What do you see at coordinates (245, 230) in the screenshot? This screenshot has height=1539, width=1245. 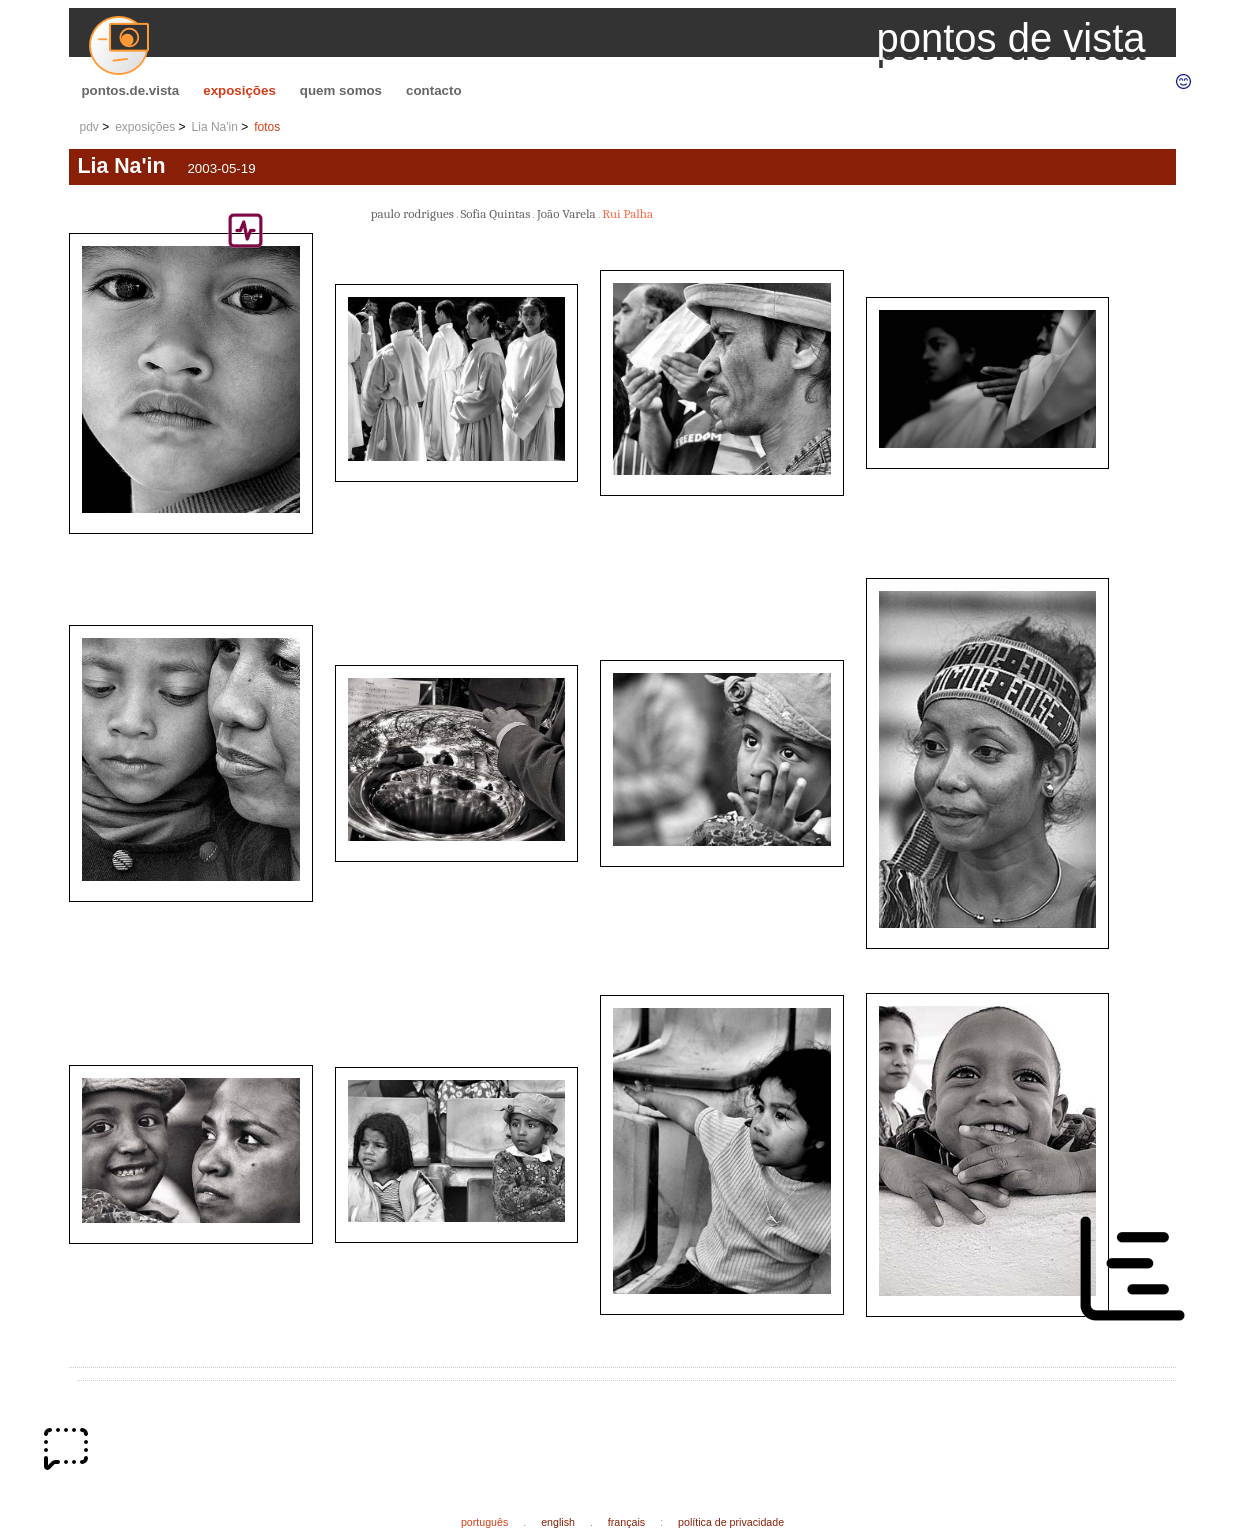 I see `view activity or system status` at bounding box center [245, 230].